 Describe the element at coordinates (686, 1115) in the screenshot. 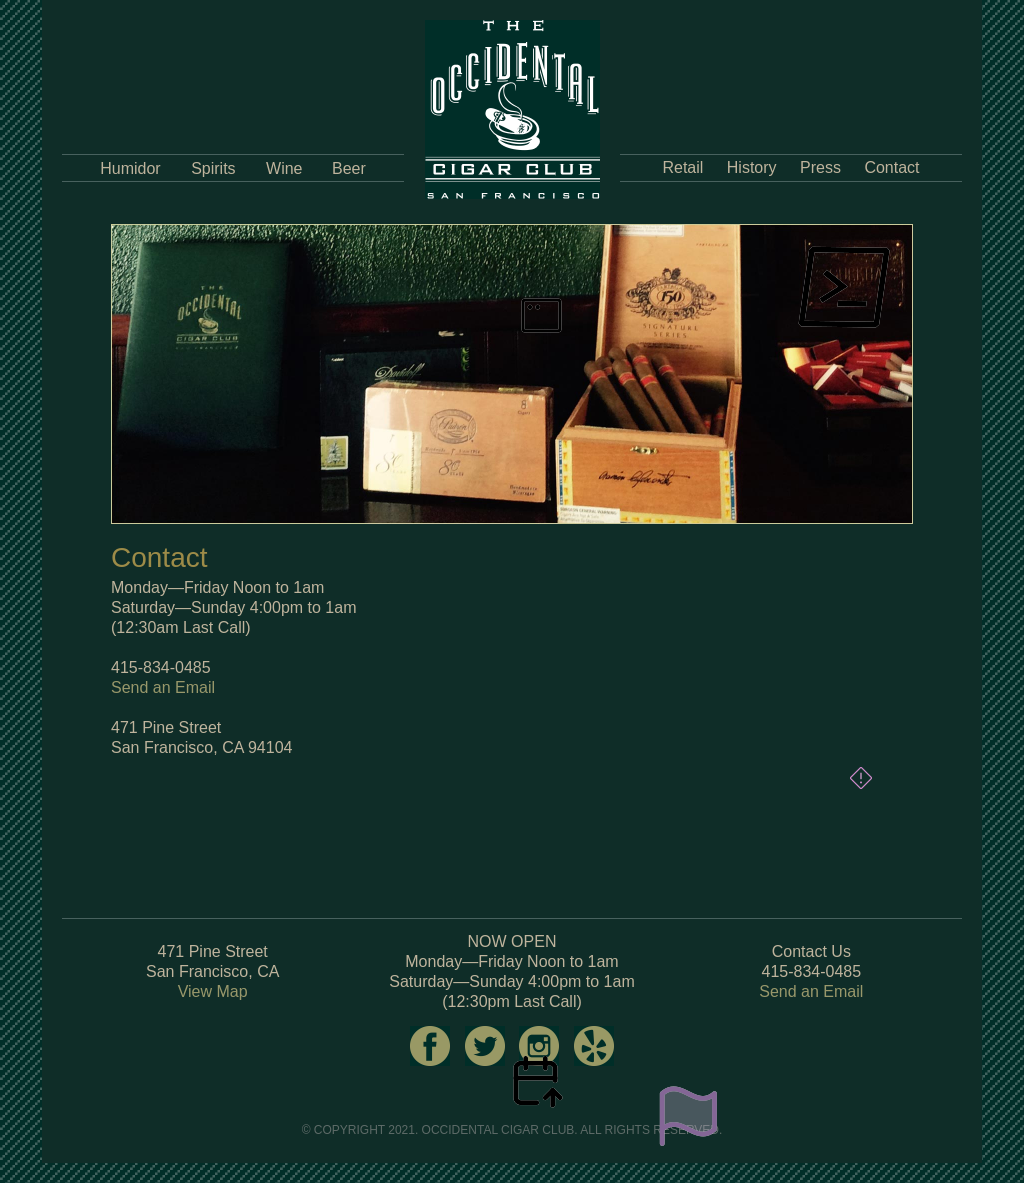

I see `flag or mark an item for follow-up` at that location.